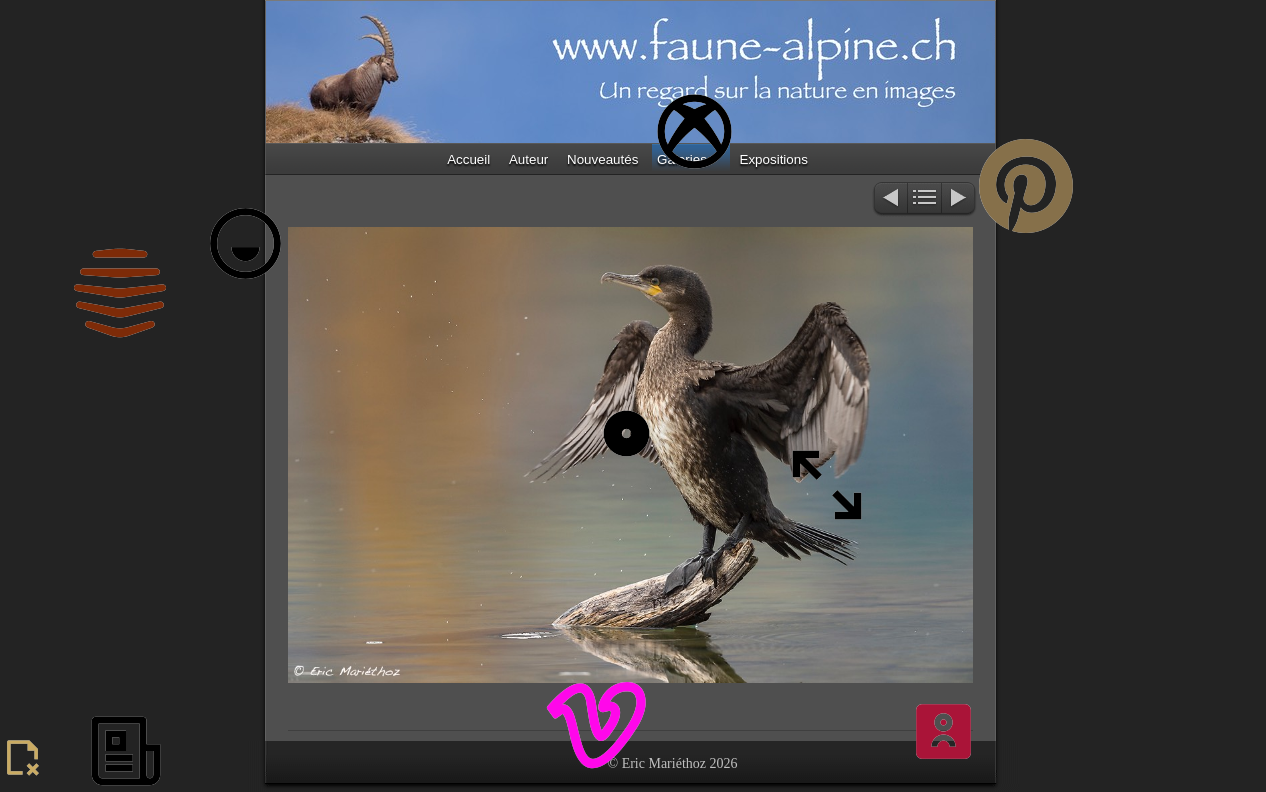 Image resolution: width=1266 pixels, height=792 pixels. I want to click on open Pinterest app, so click(1026, 186).